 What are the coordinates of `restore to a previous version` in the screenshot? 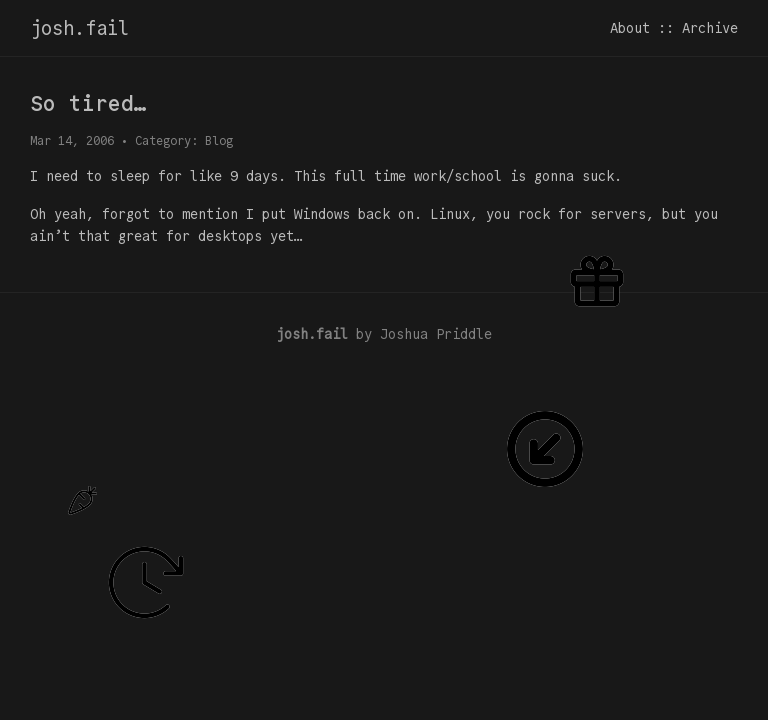 It's located at (144, 582).